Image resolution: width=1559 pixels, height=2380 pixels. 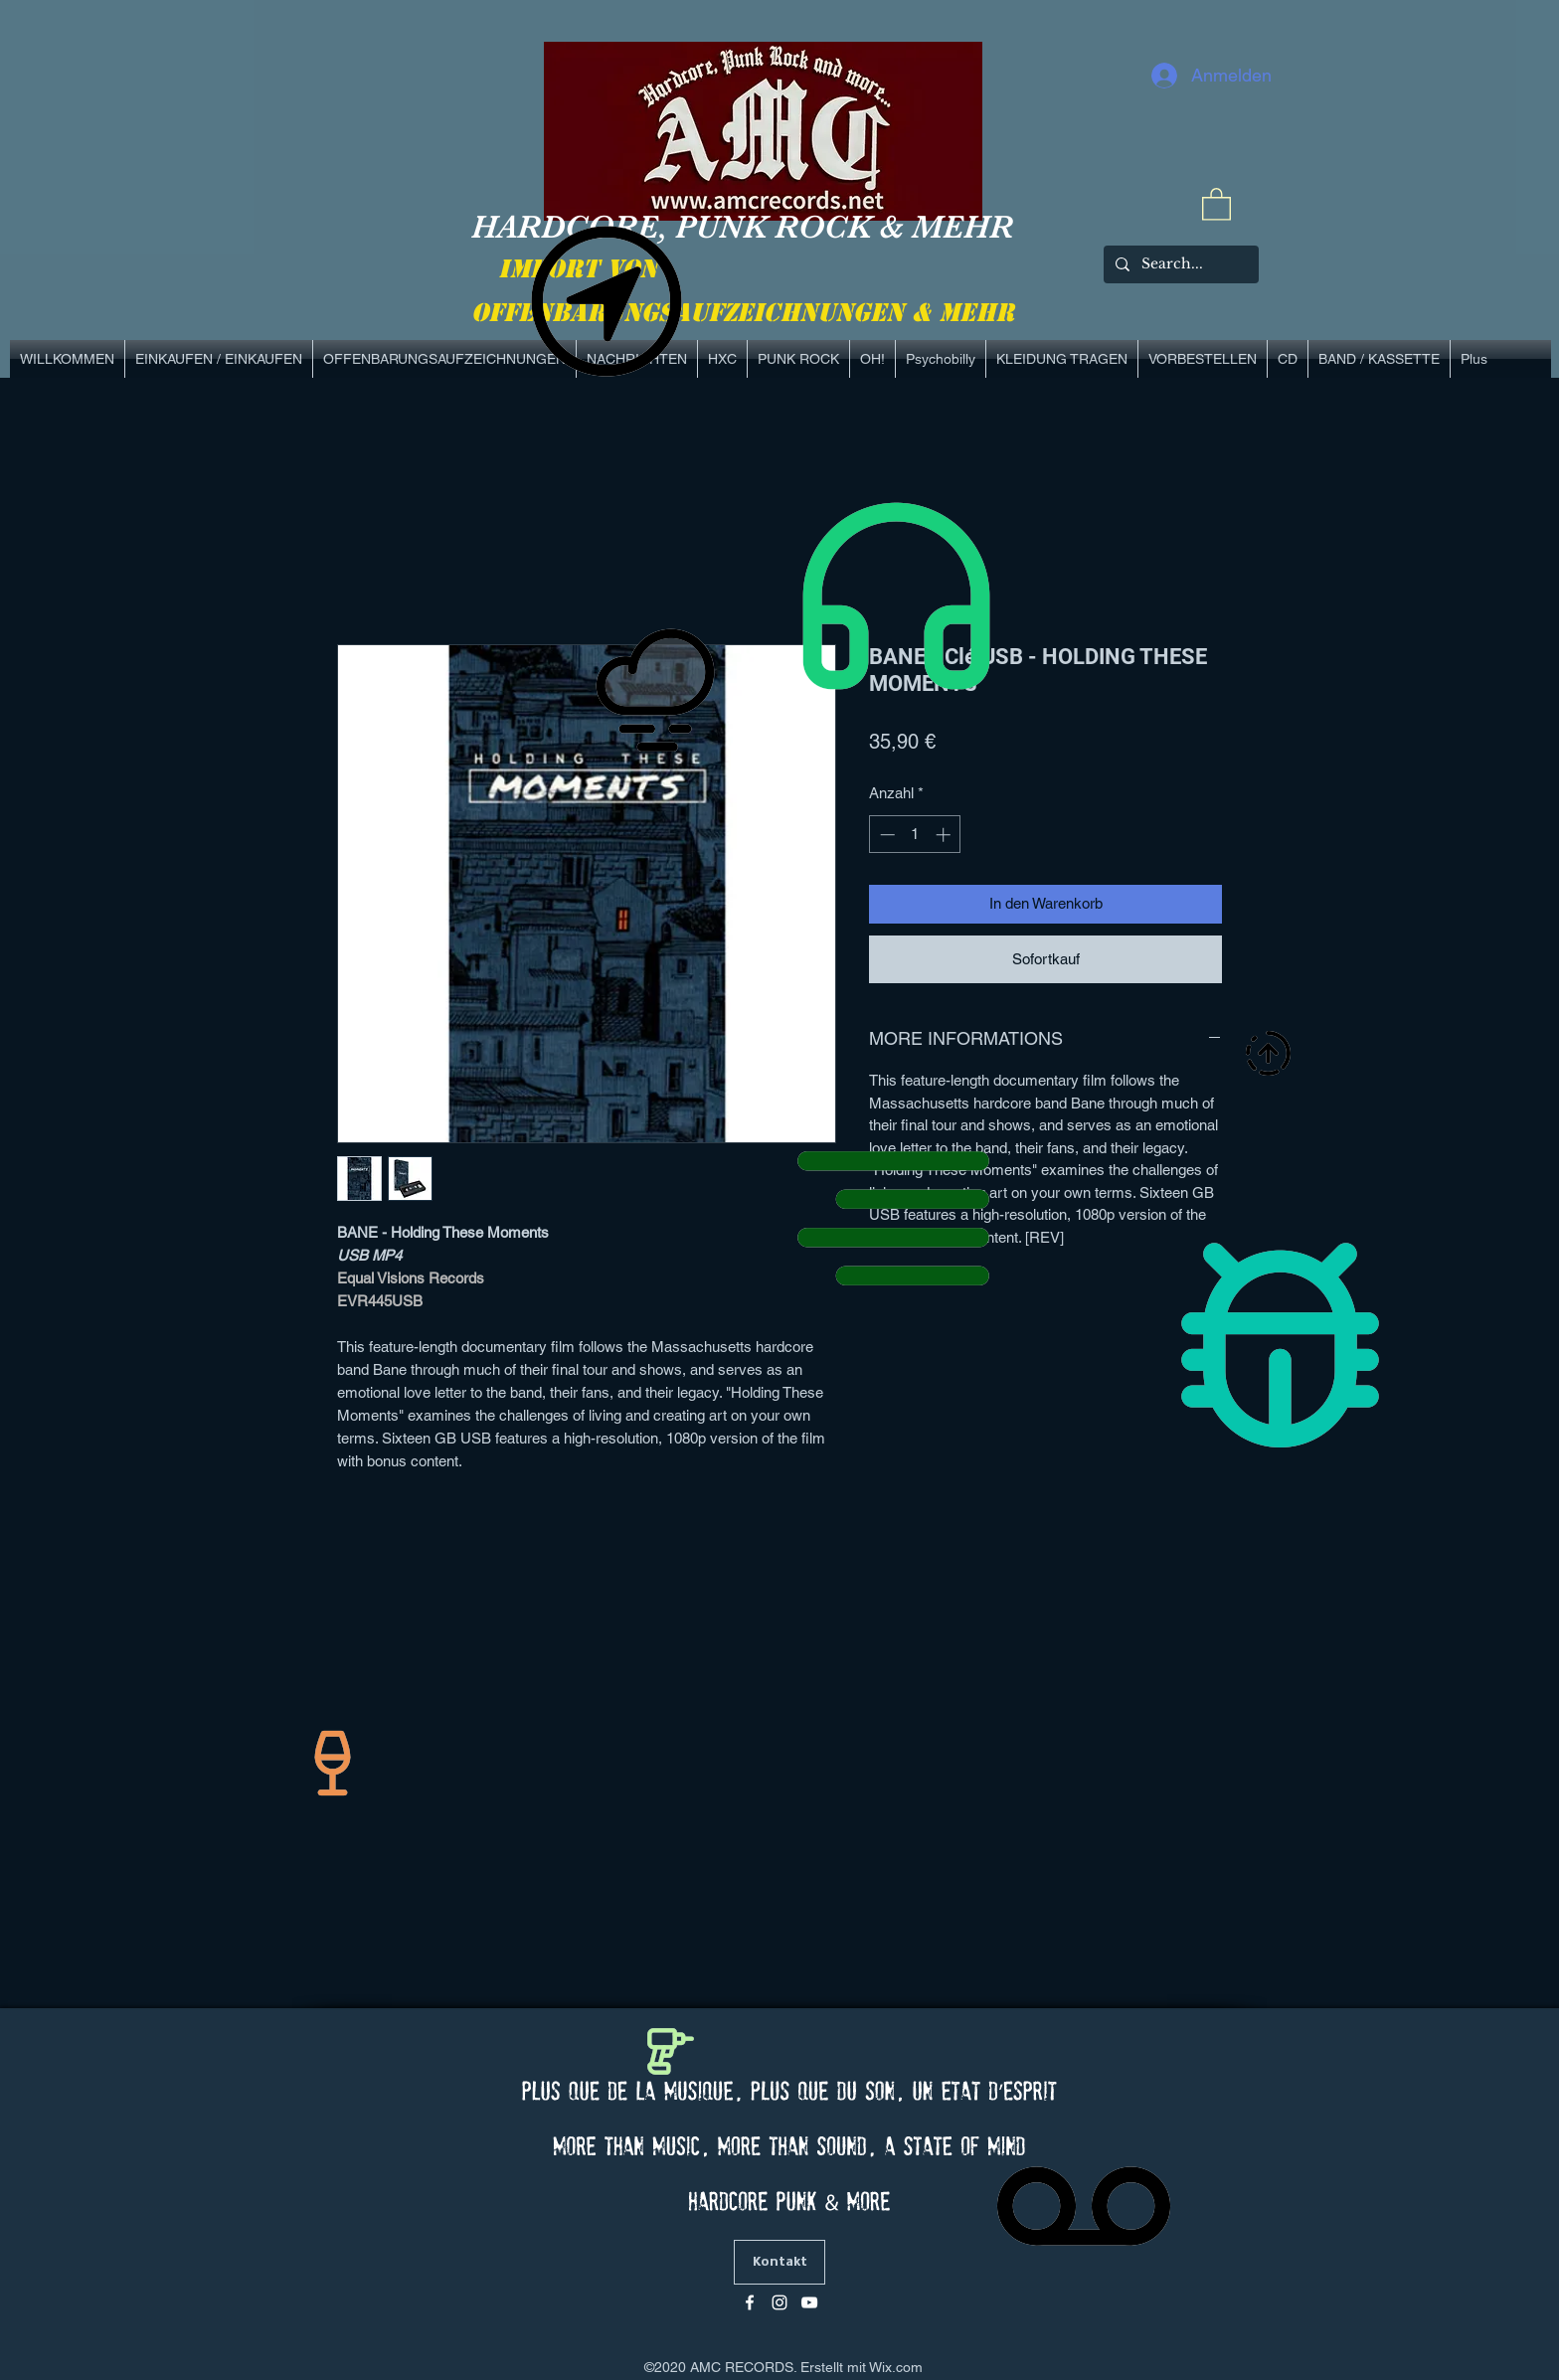 What do you see at coordinates (655, 688) in the screenshot?
I see `indicates foggy weather conditions` at bounding box center [655, 688].